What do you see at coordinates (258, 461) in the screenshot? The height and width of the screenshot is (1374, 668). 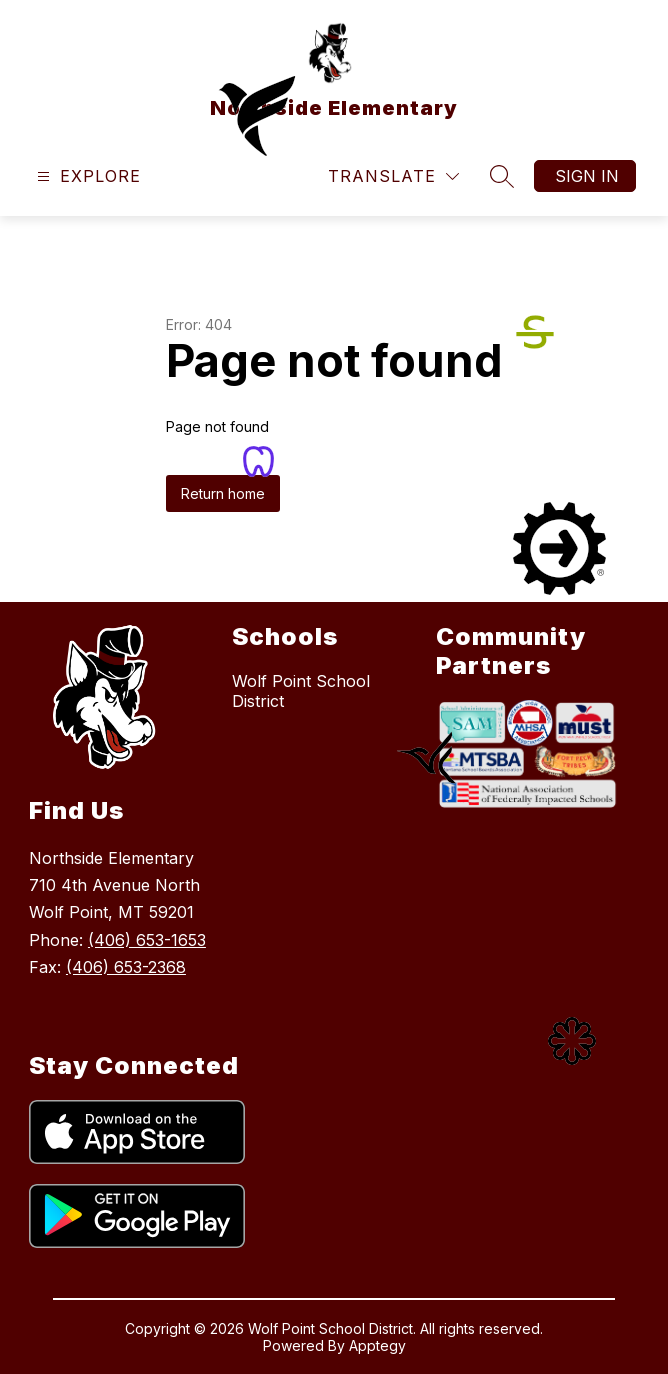 I see `access dental health or dentist services` at bounding box center [258, 461].